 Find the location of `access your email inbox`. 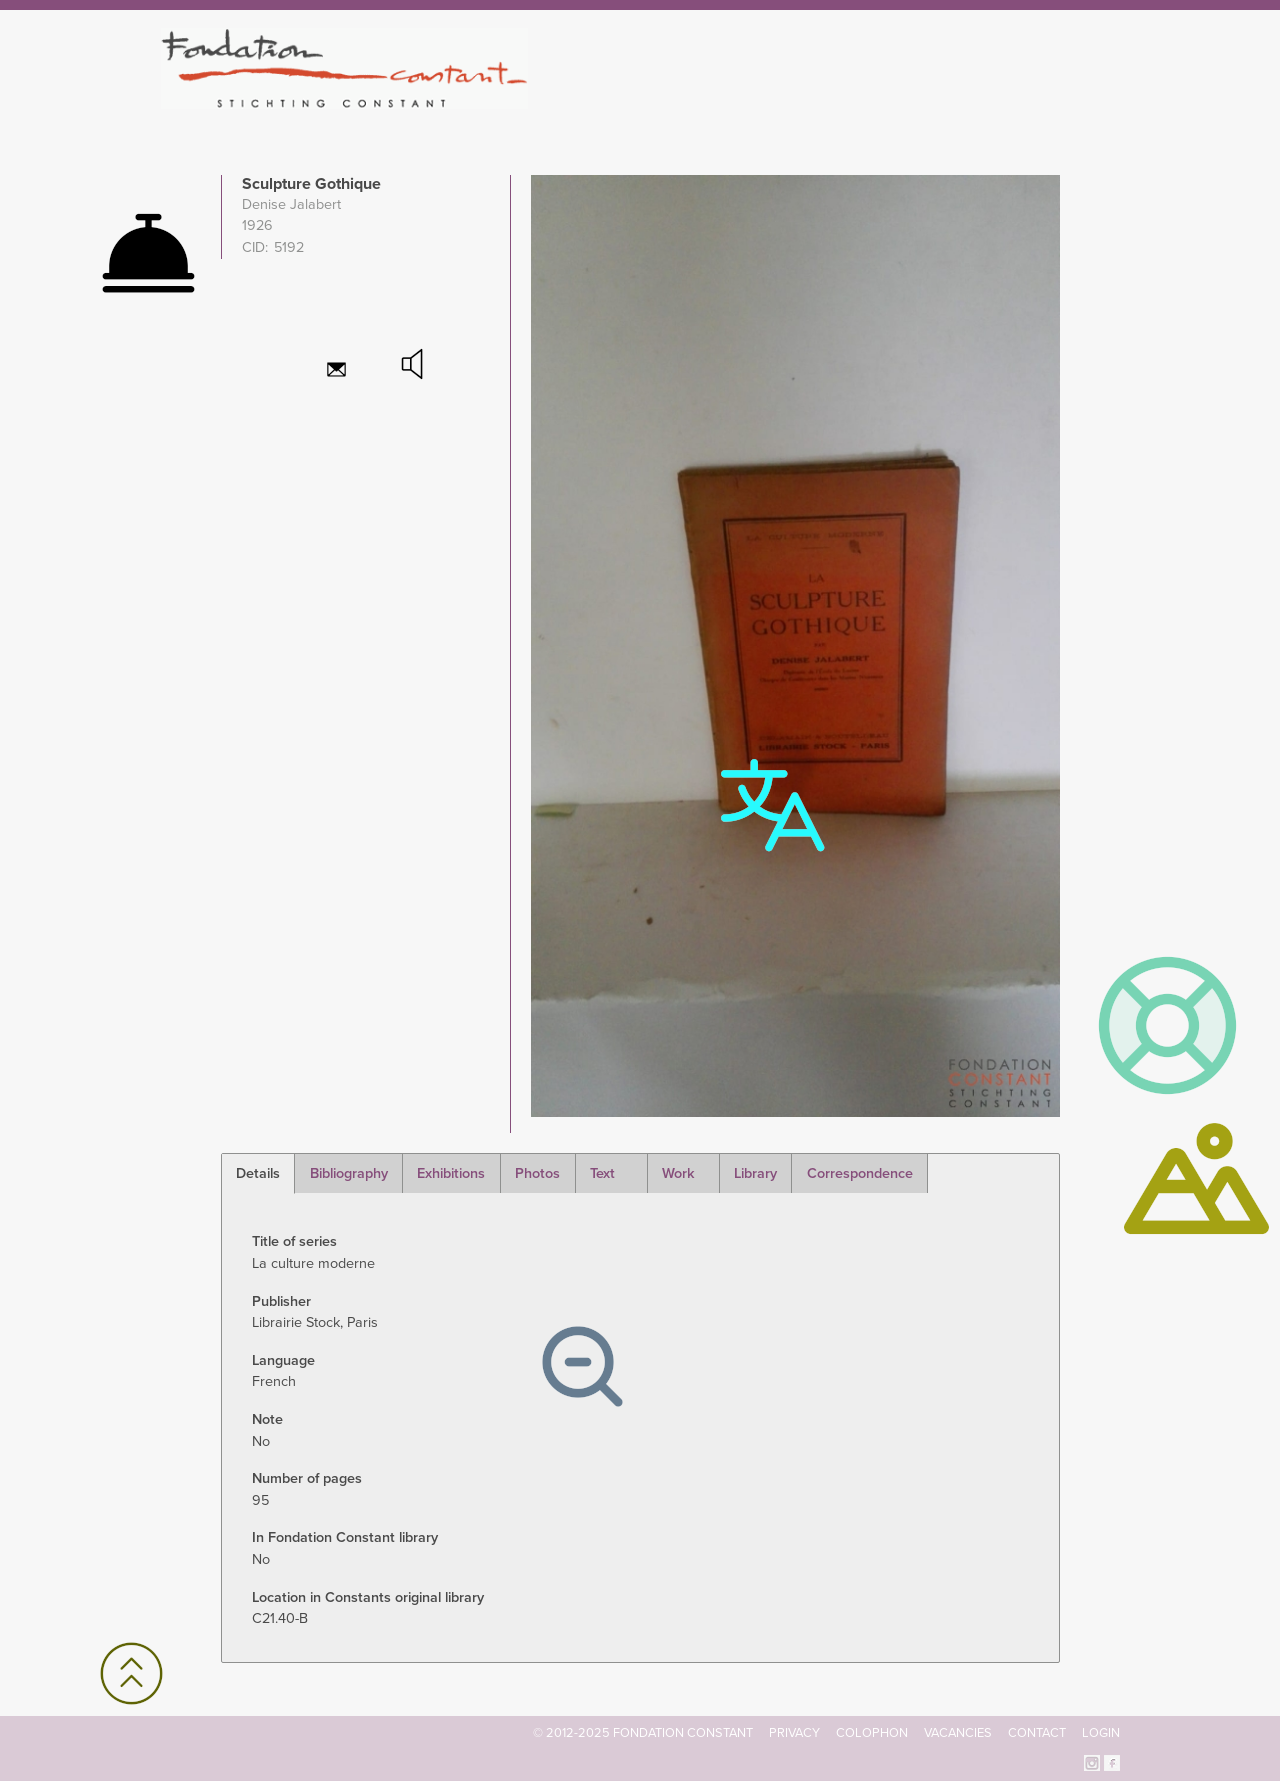

access your email inbox is located at coordinates (336, 369).